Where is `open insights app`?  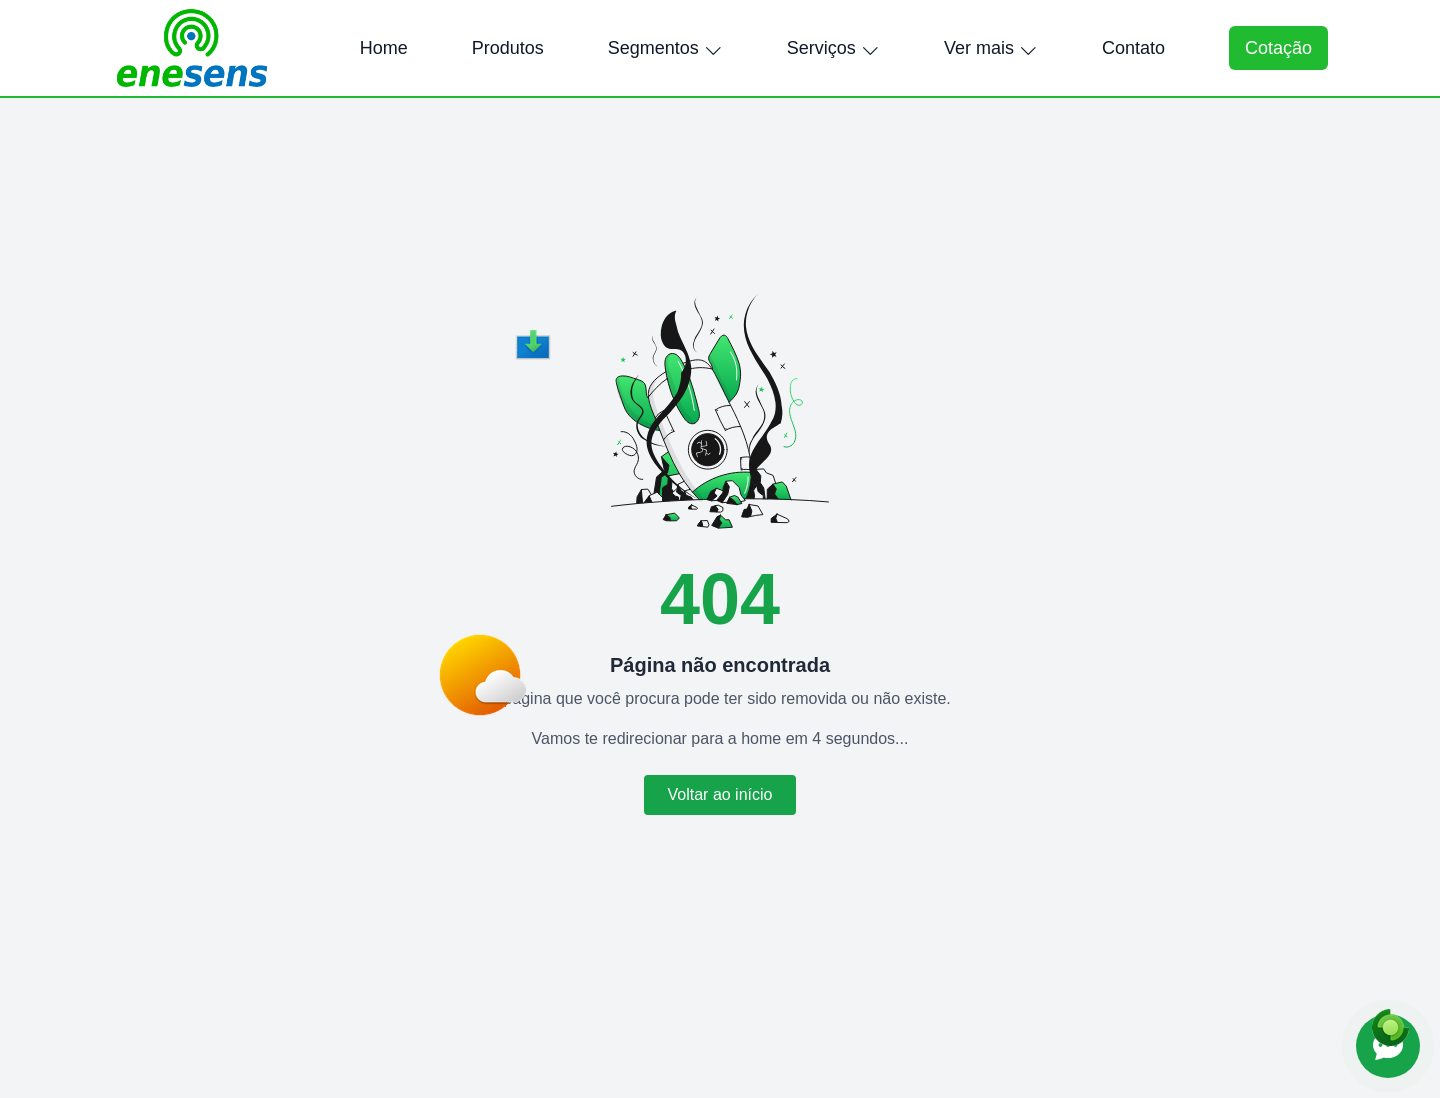
open insights app is located at coordinates (1390, 1027).